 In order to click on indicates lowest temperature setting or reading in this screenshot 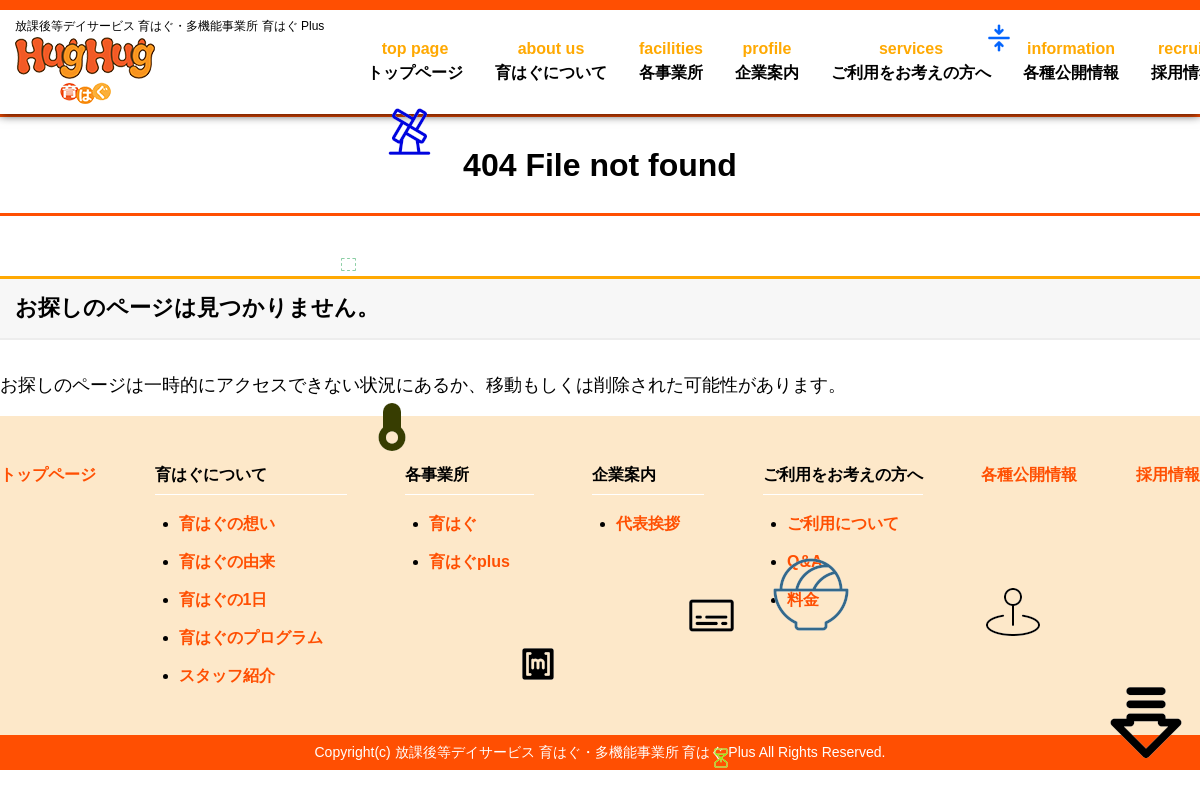, I will do `click(392, 427)`.